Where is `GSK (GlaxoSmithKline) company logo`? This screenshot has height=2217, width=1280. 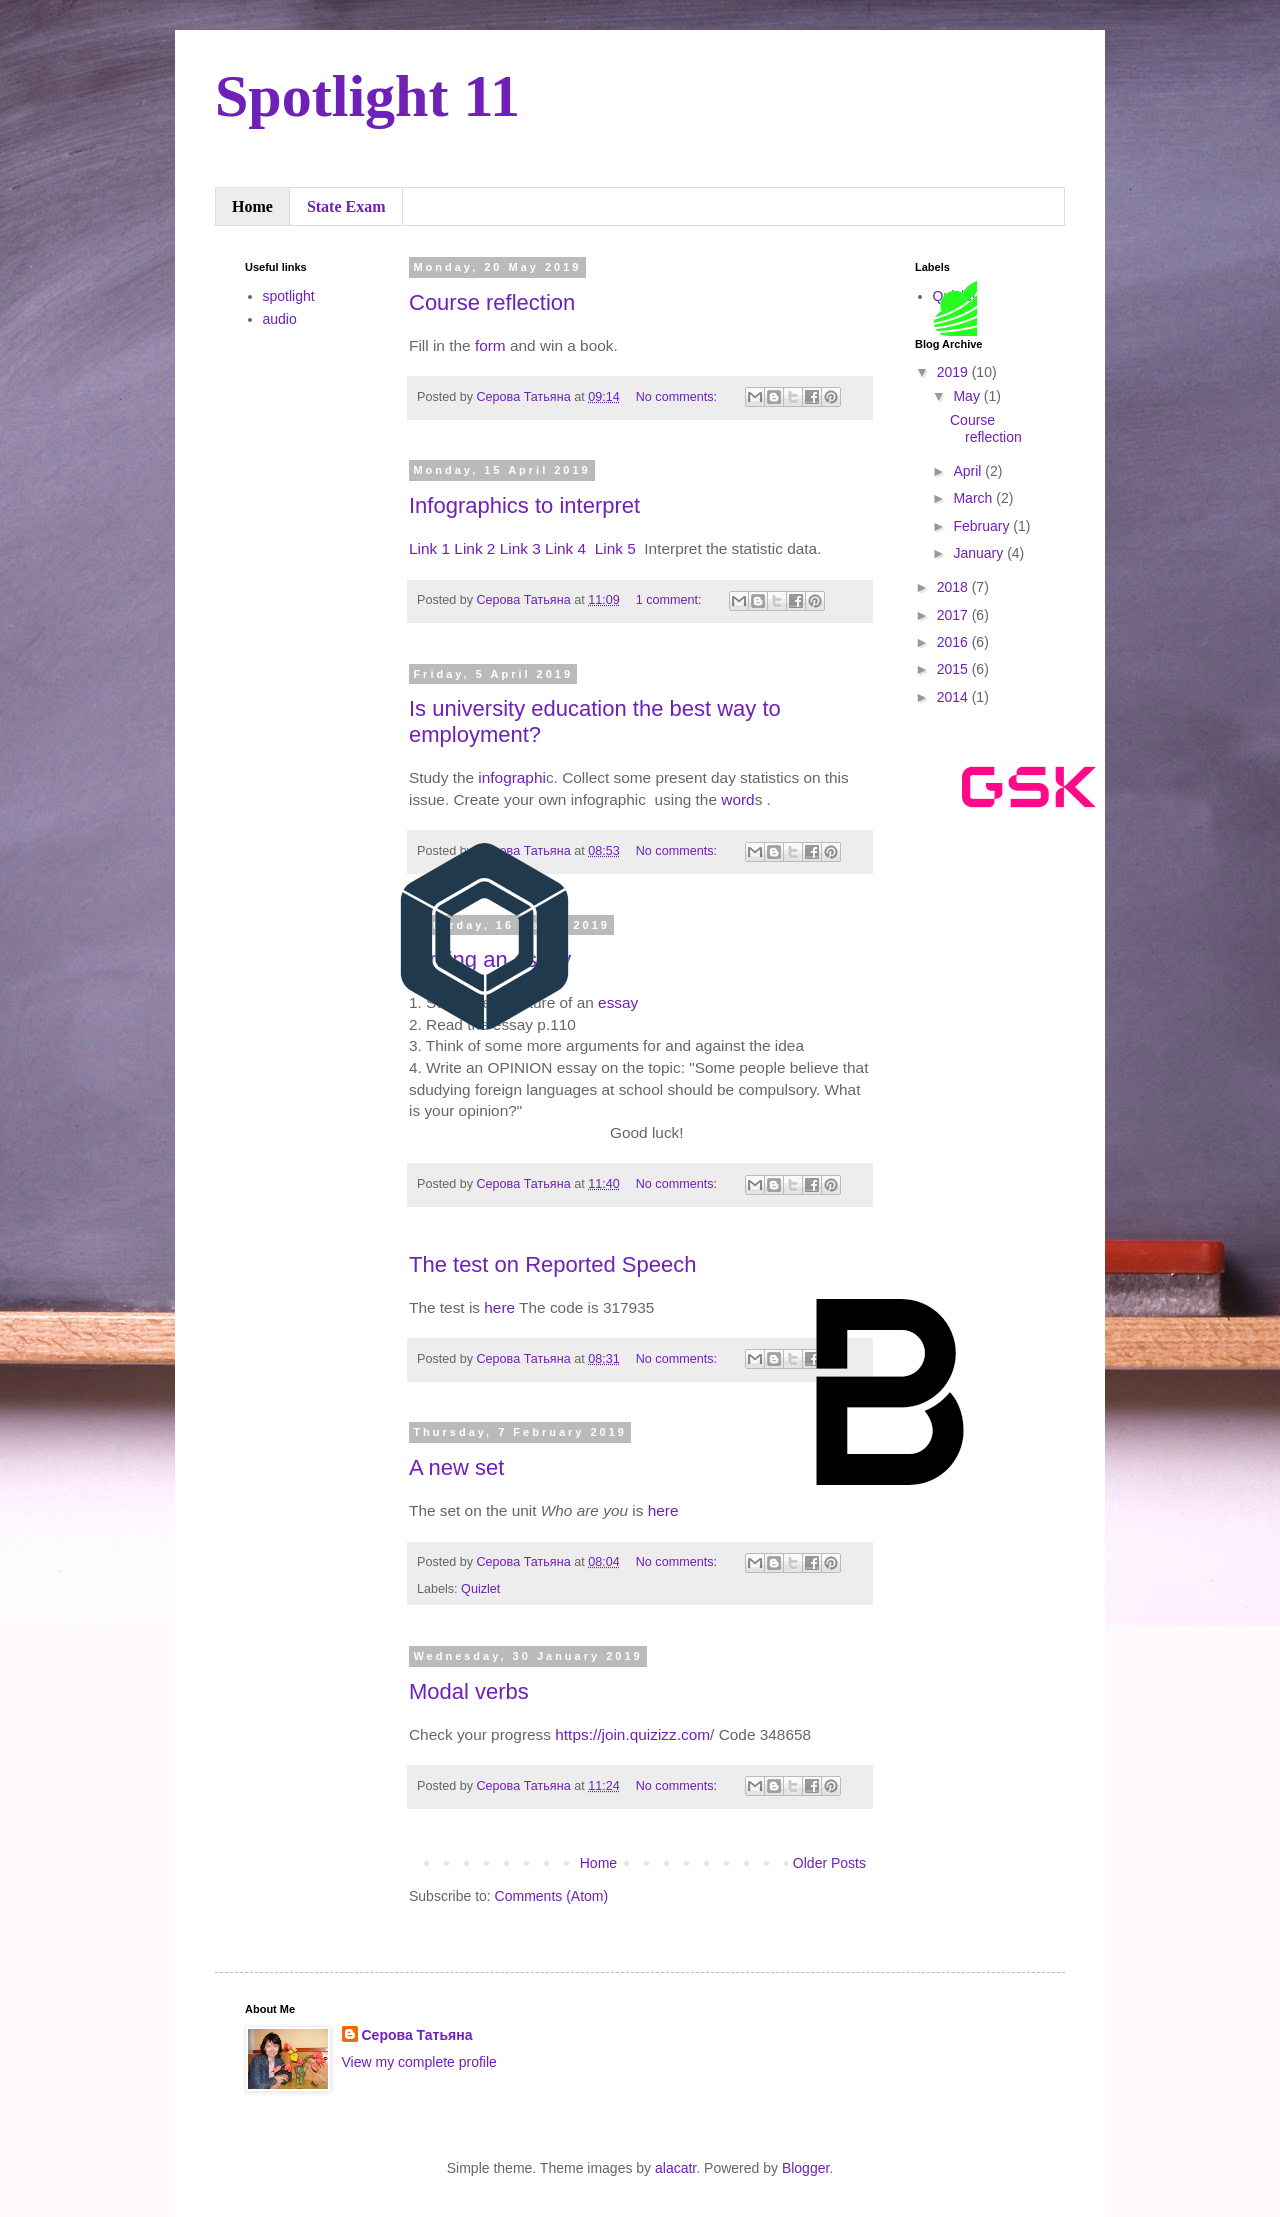 GSK (GlaxoSmithKline) company logo is located at coordinates (1029, 787).